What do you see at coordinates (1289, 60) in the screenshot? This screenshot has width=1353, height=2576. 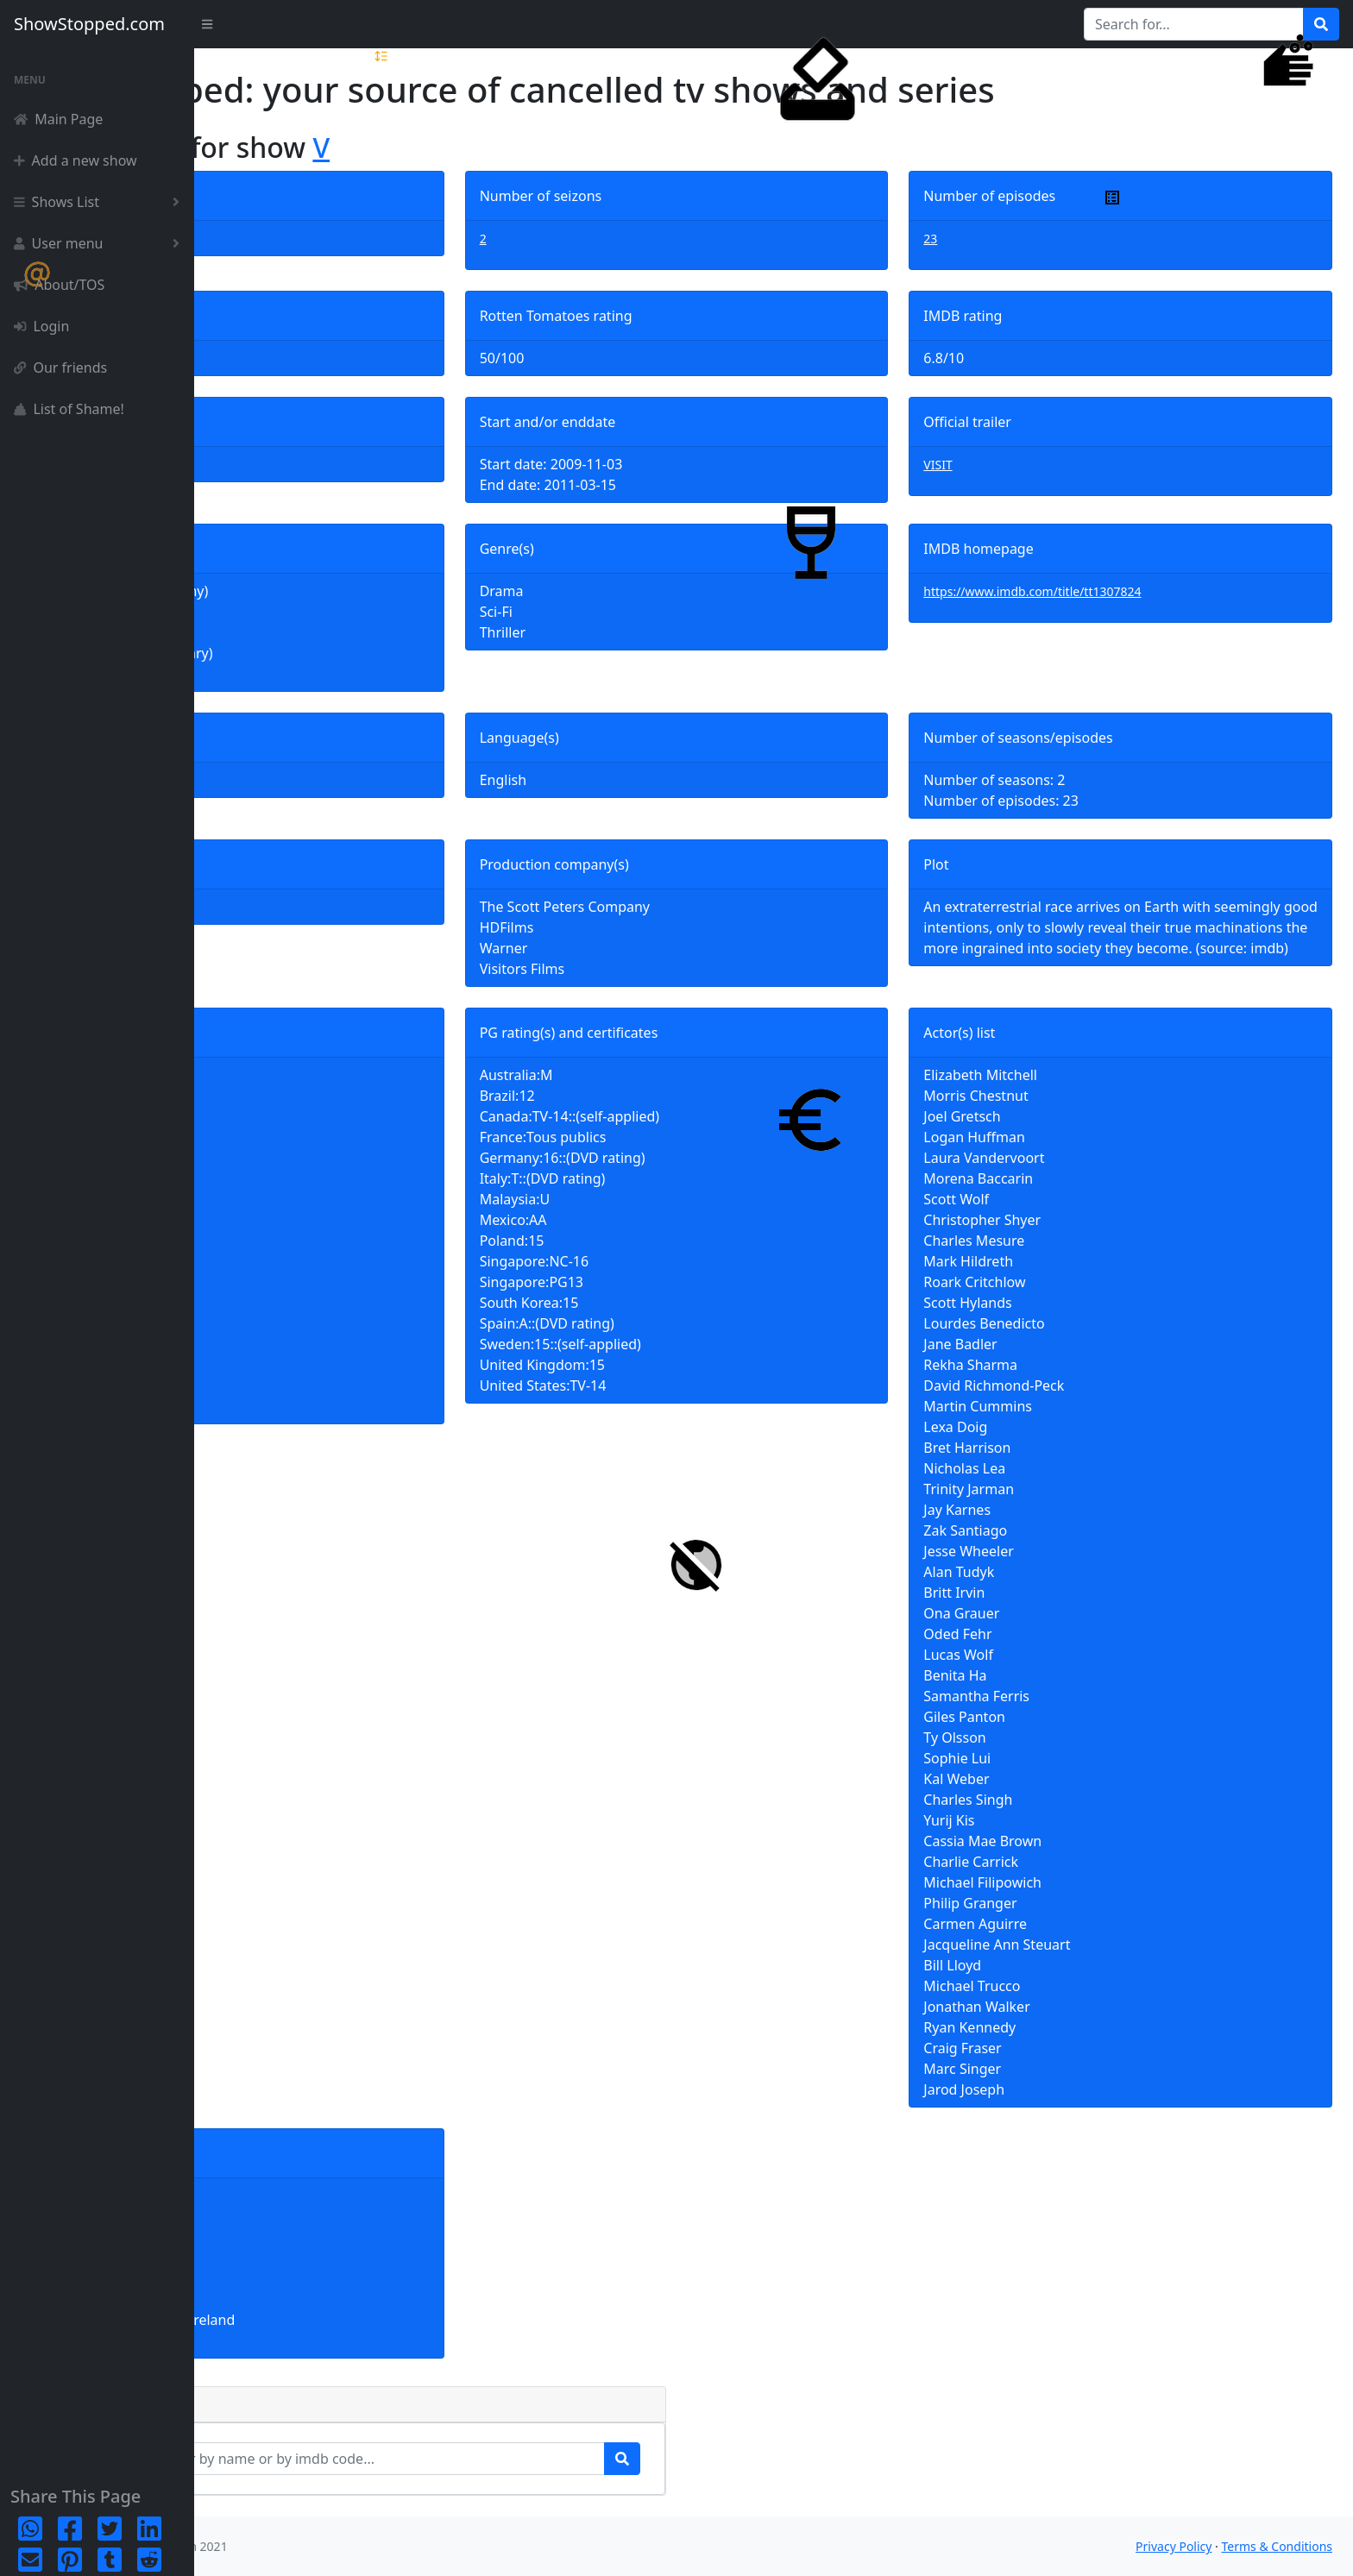 I see `indicates handwashing or hygiene facilities nearby` at bounding box center [1289, 60].